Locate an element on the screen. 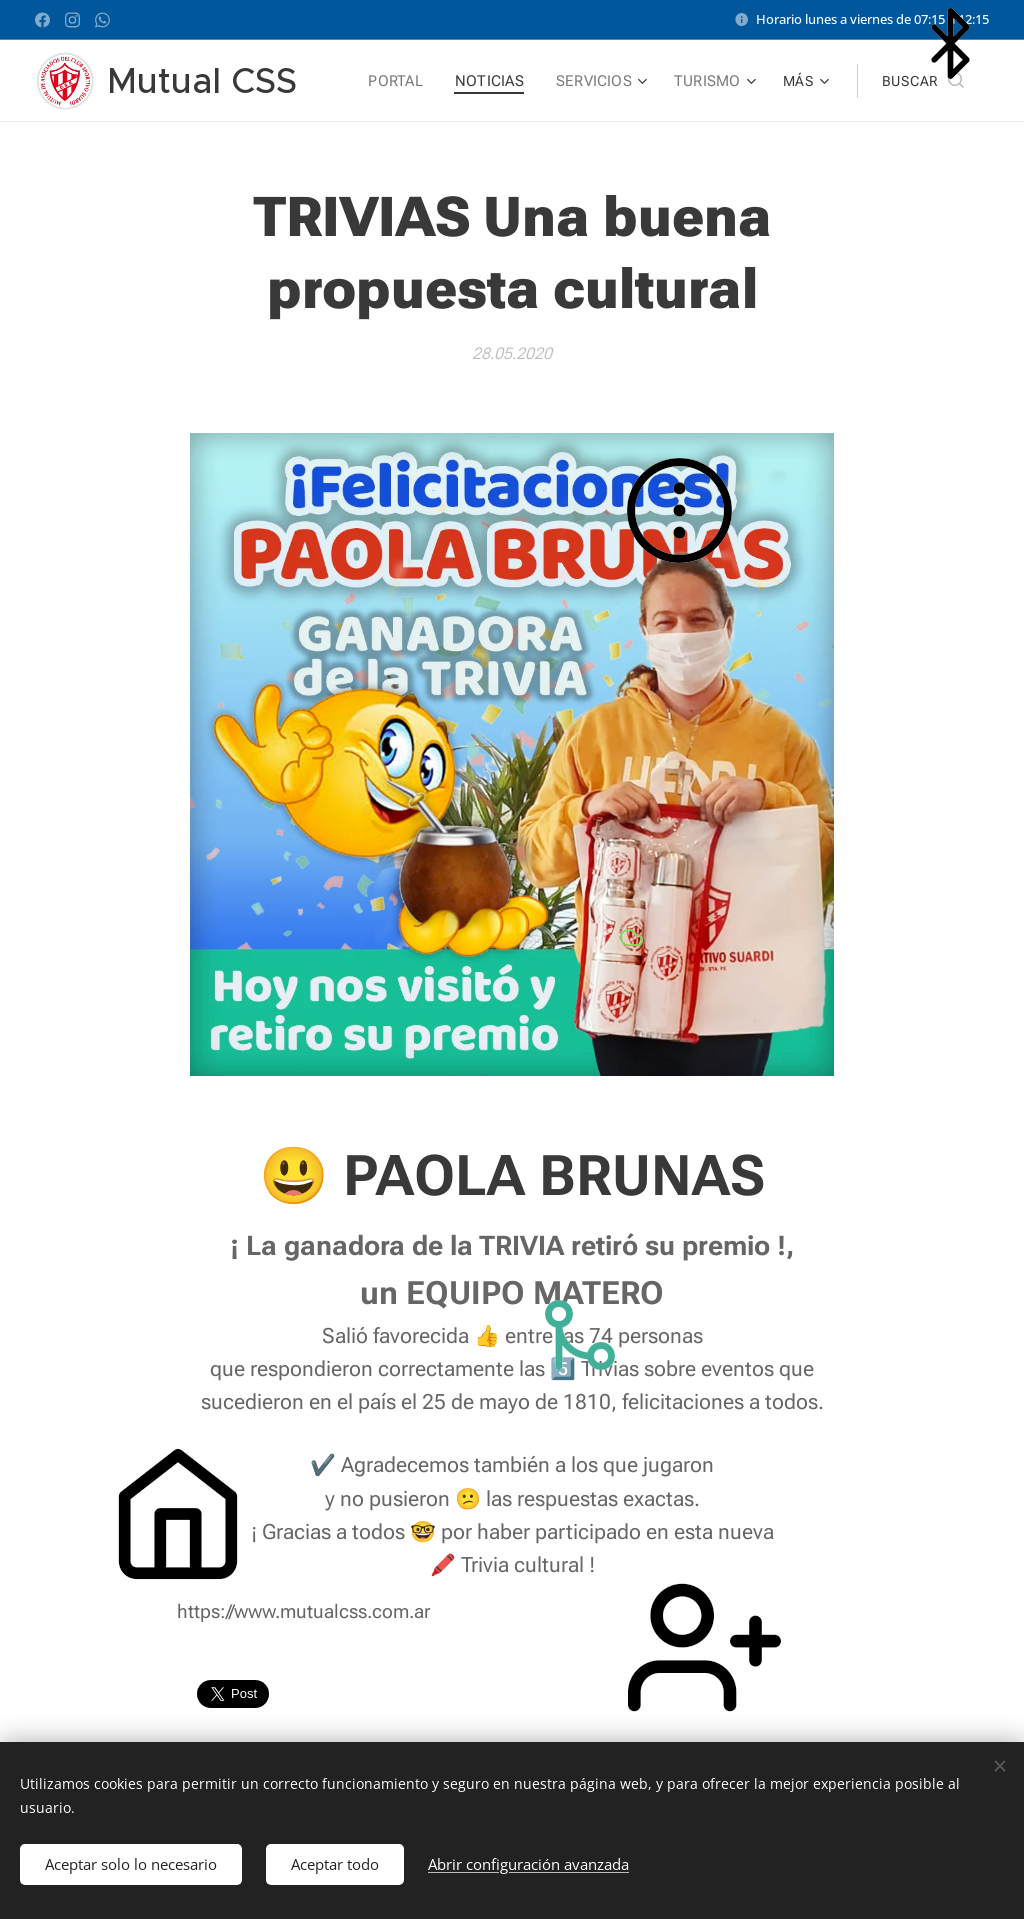 The height and width of the screenshot is (1919, 1024). toggle bluetooth connectivity is located at coordinates (950, 43).